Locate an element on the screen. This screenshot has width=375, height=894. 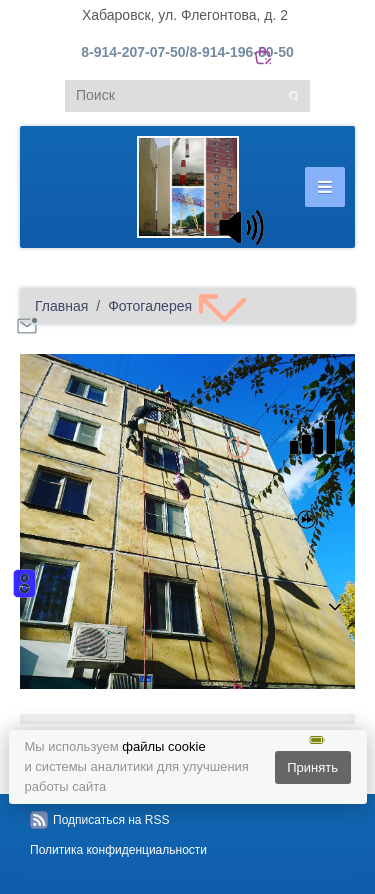
turn off or shut down the device is located at coordinates (238, 447).